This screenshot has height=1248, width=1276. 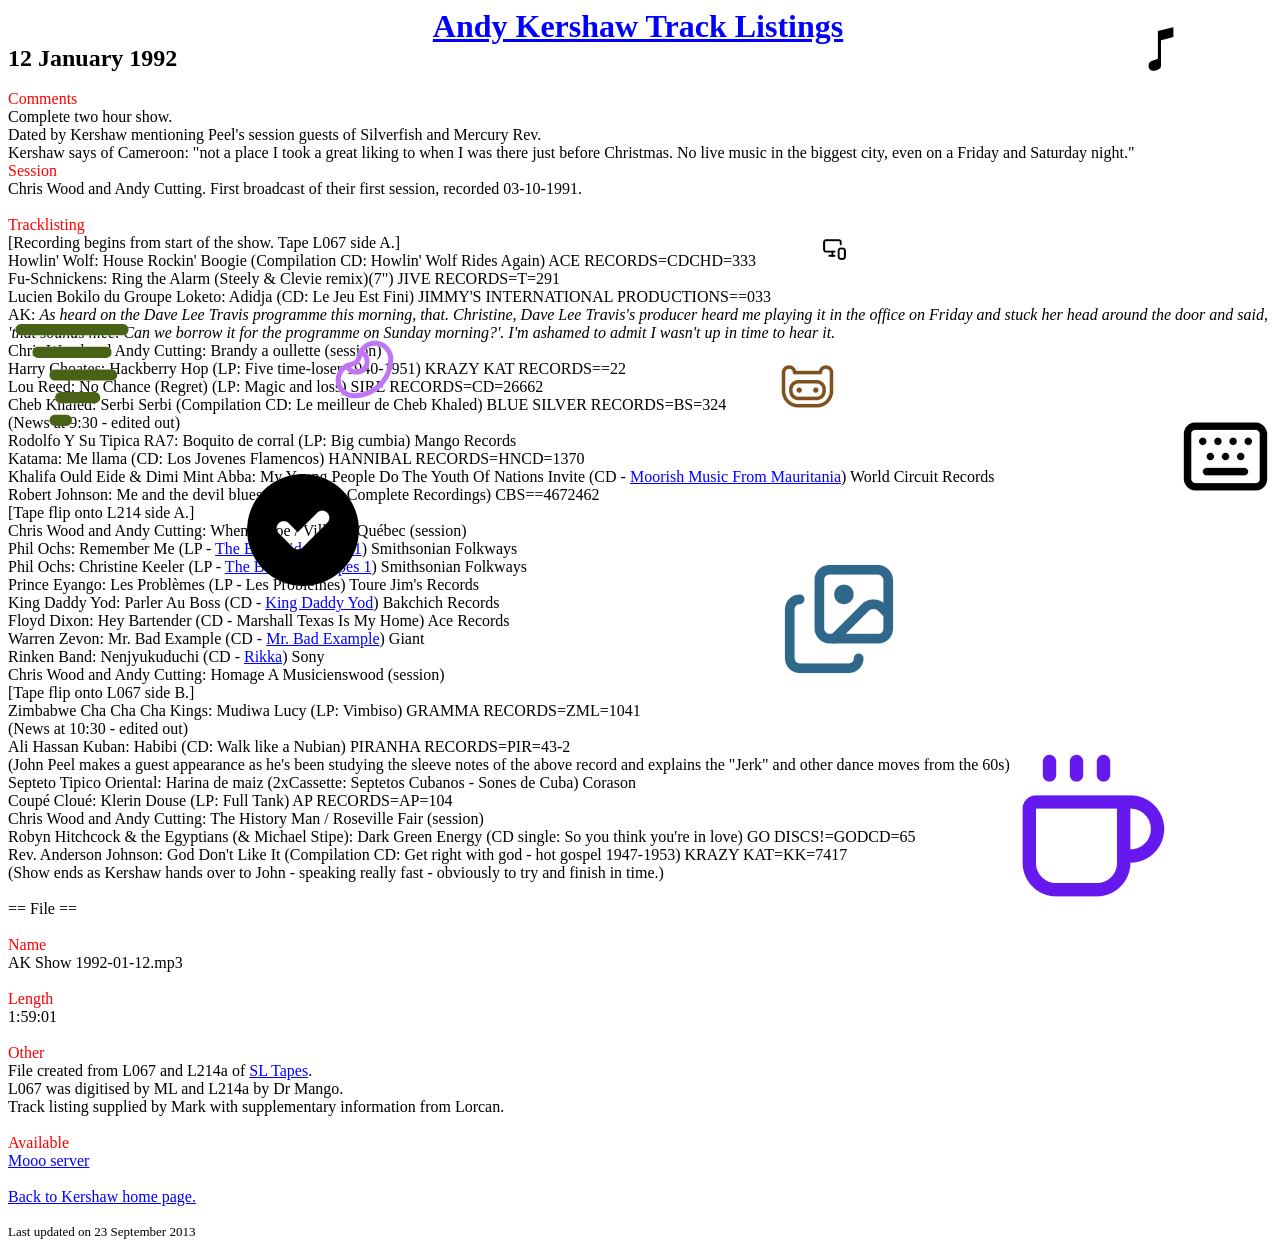 What do you see at coordinates (1225, 456) in the screenshot?
I see `open the on-screen keyboard` at bounding box center [1225, 456].